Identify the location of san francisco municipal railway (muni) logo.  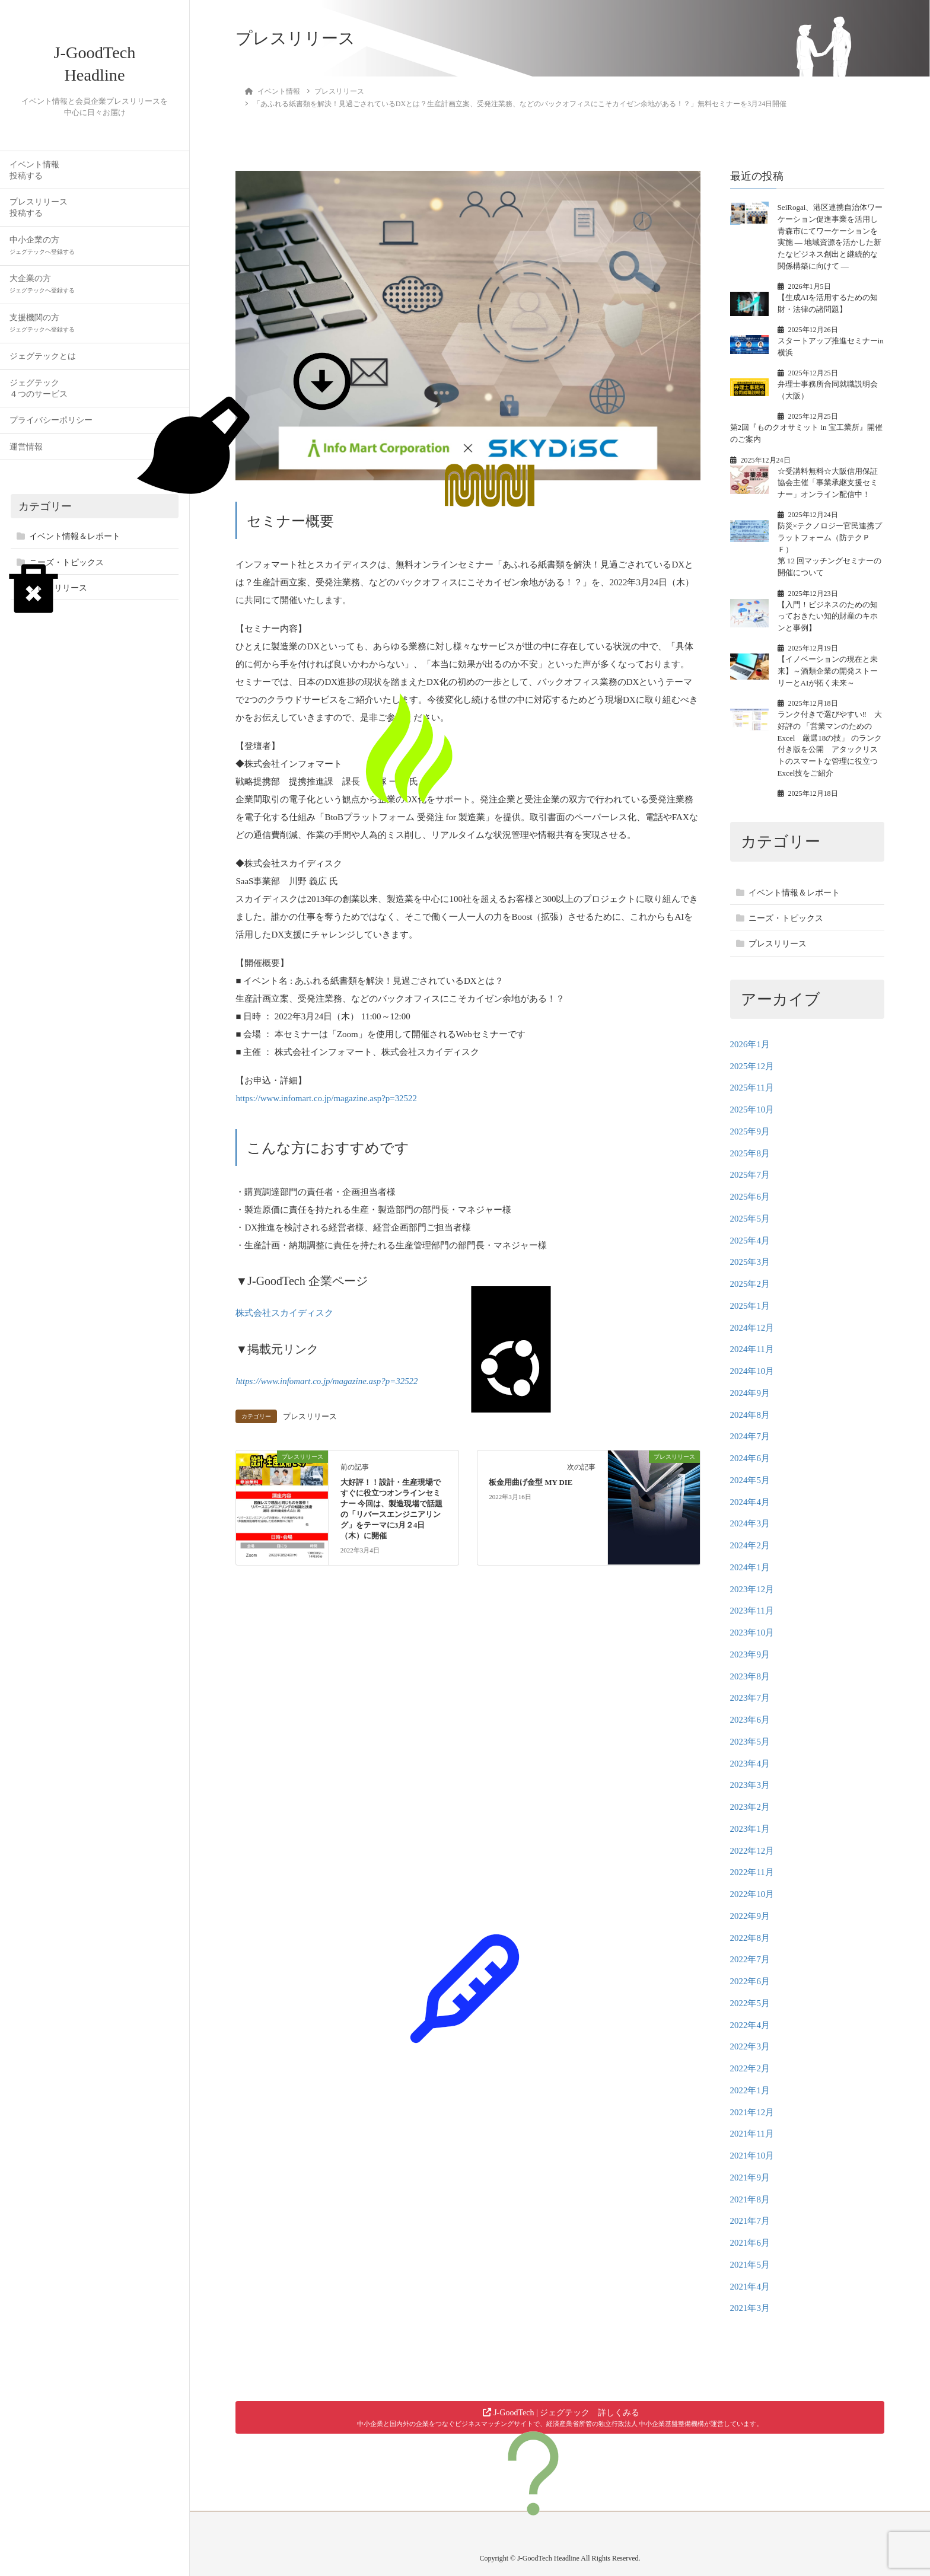
(489, 485).